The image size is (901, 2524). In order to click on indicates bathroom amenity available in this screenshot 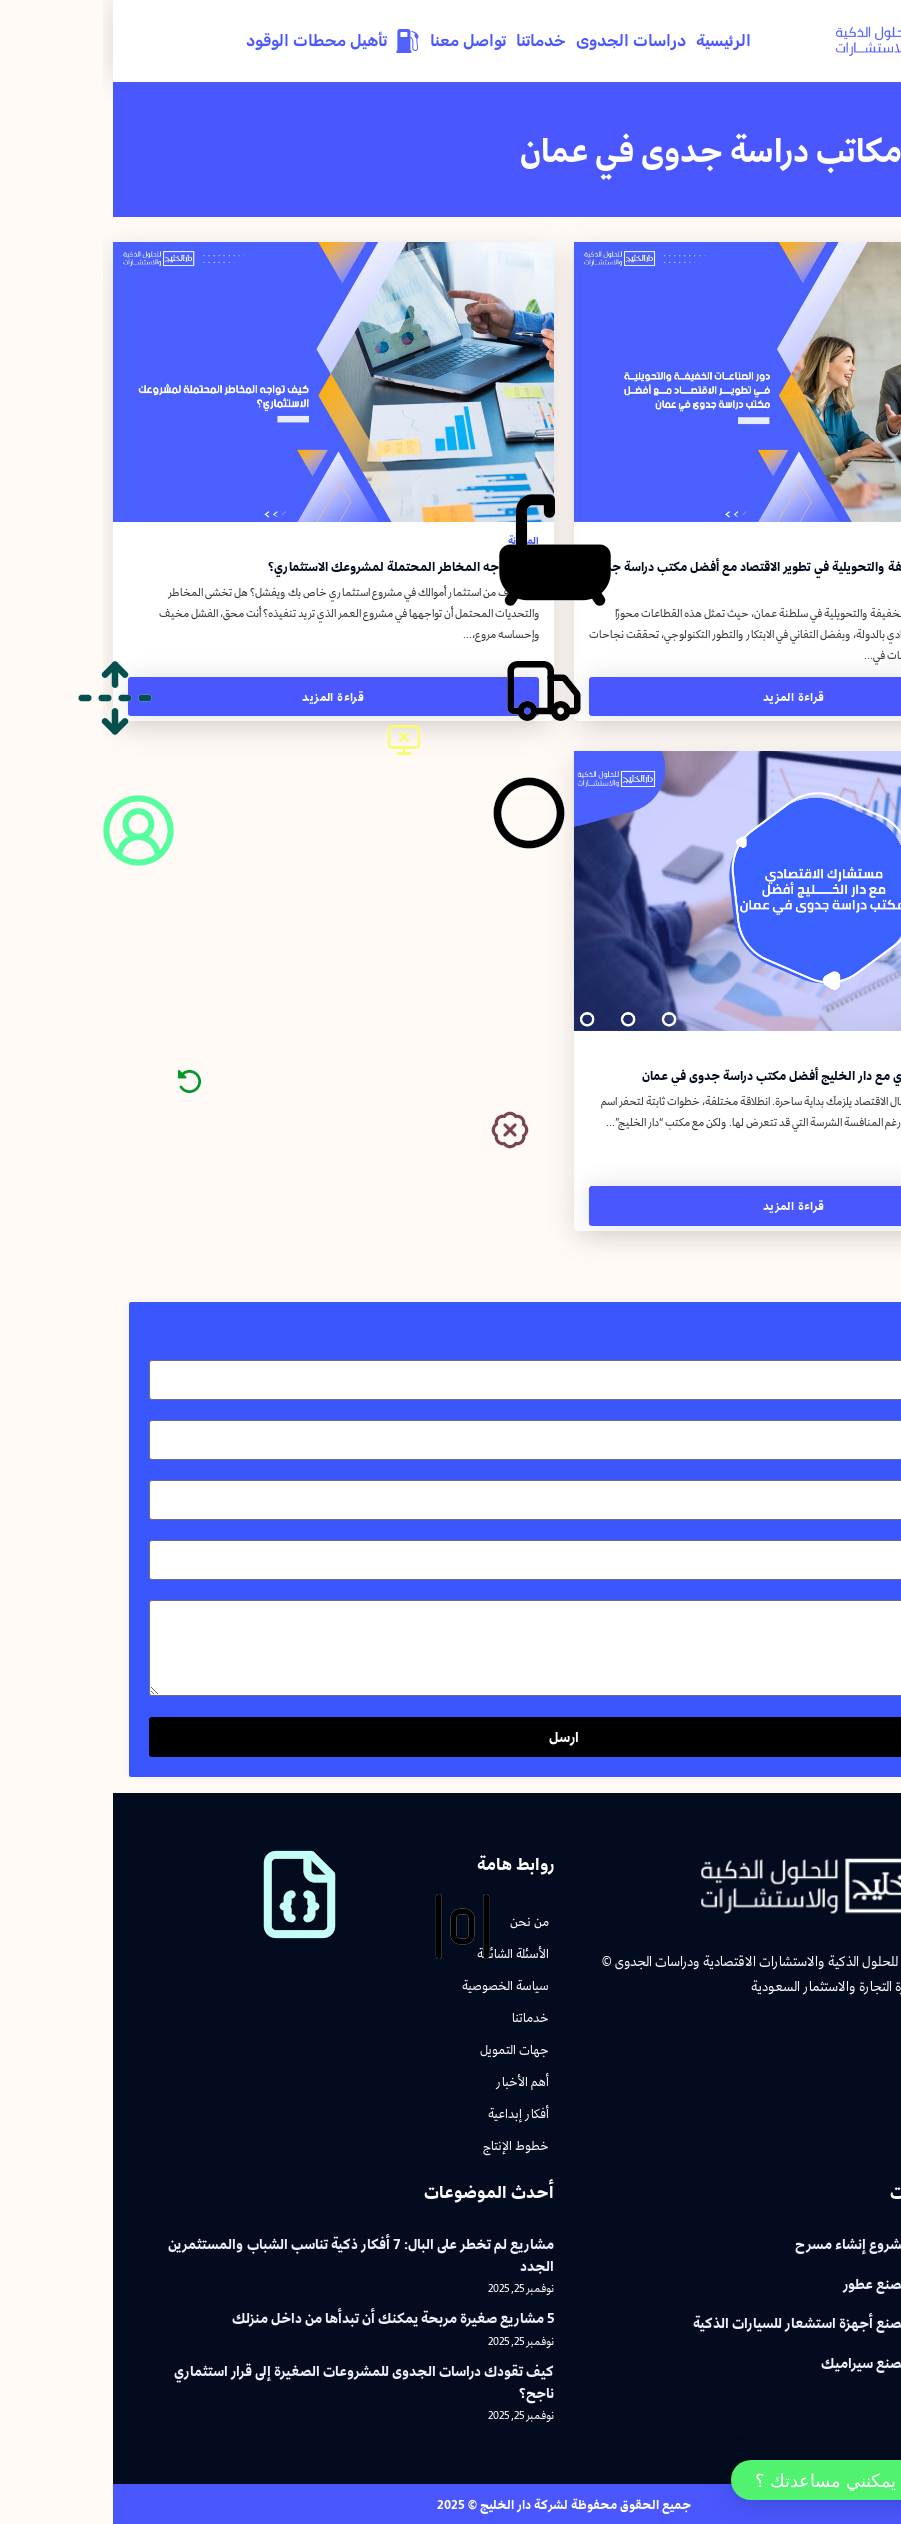, I will do `click(555, 550)`.